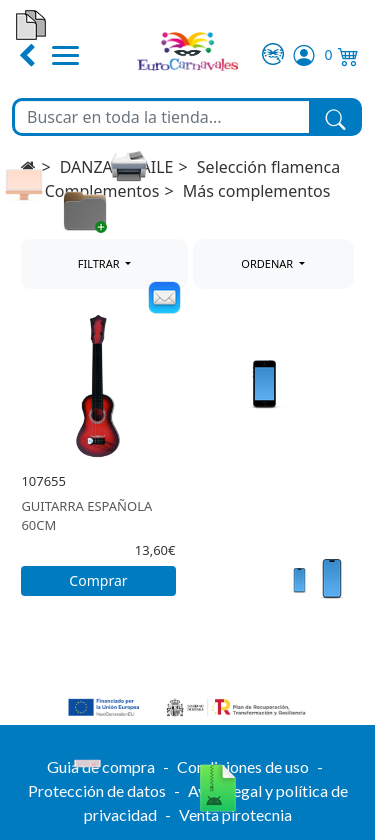 The image size is (375, 840). What do you see at coordinates (218, 789) in the screenshot?
I see `an android application package file` at bounding box center [218, 789].